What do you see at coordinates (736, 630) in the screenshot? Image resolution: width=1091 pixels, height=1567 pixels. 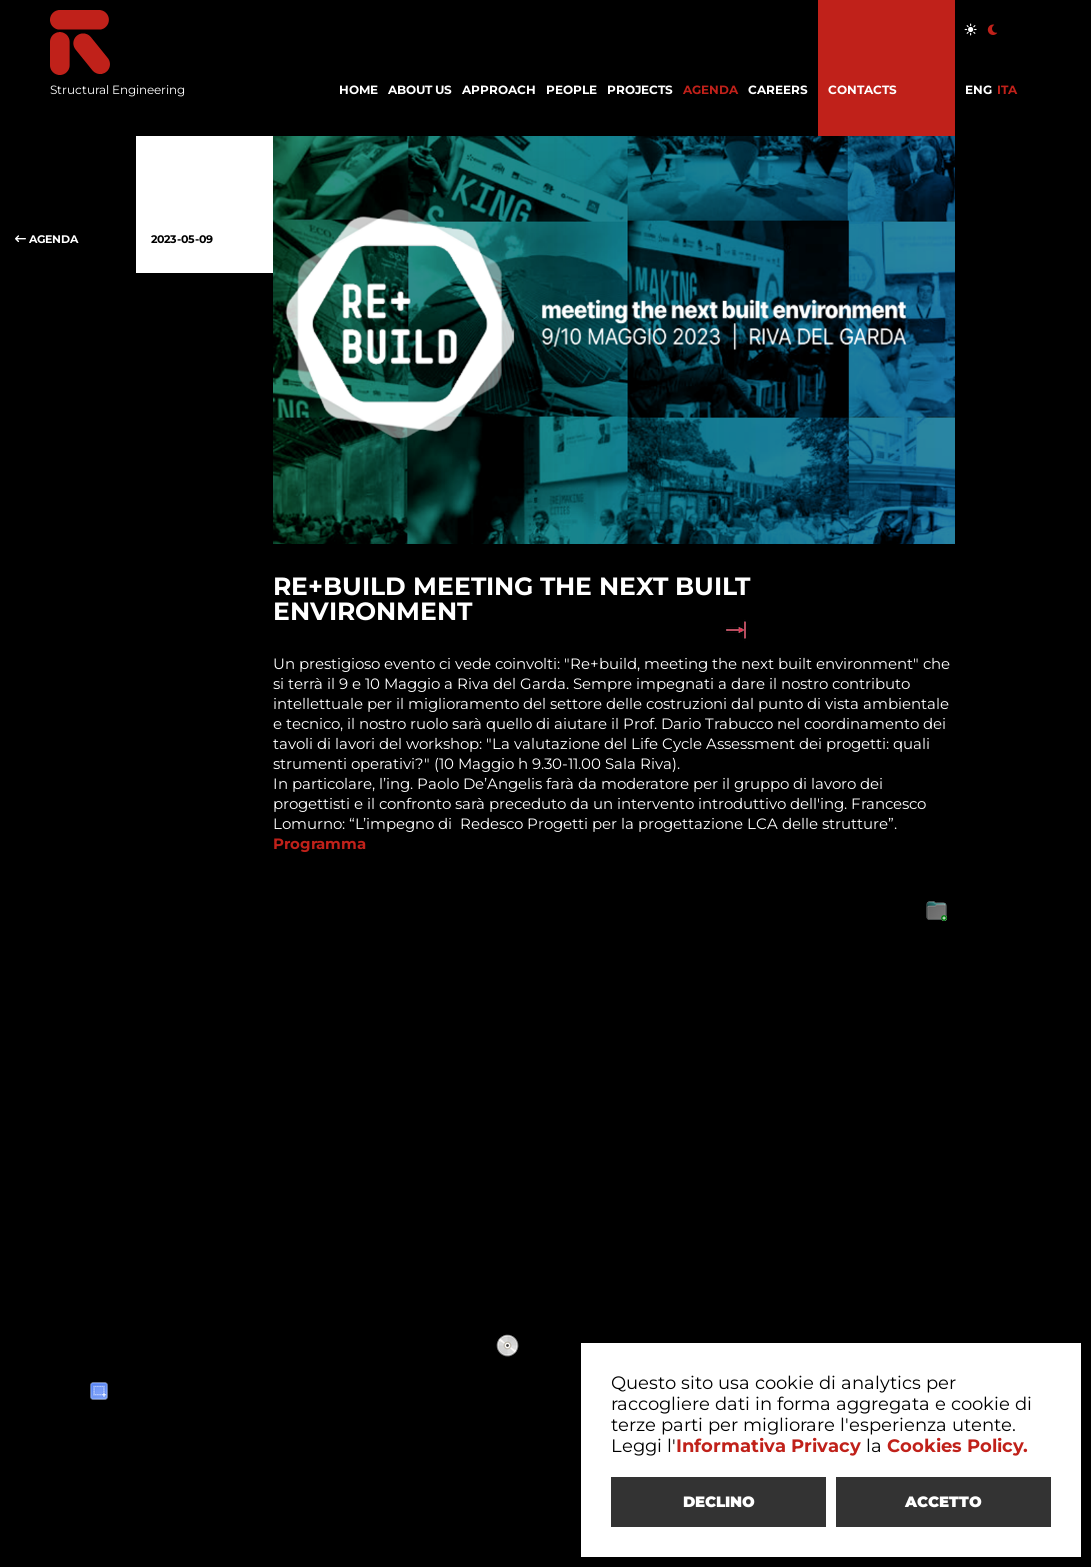 I see `skip to the last item in a list or queue` at bounding box center [736, 630].